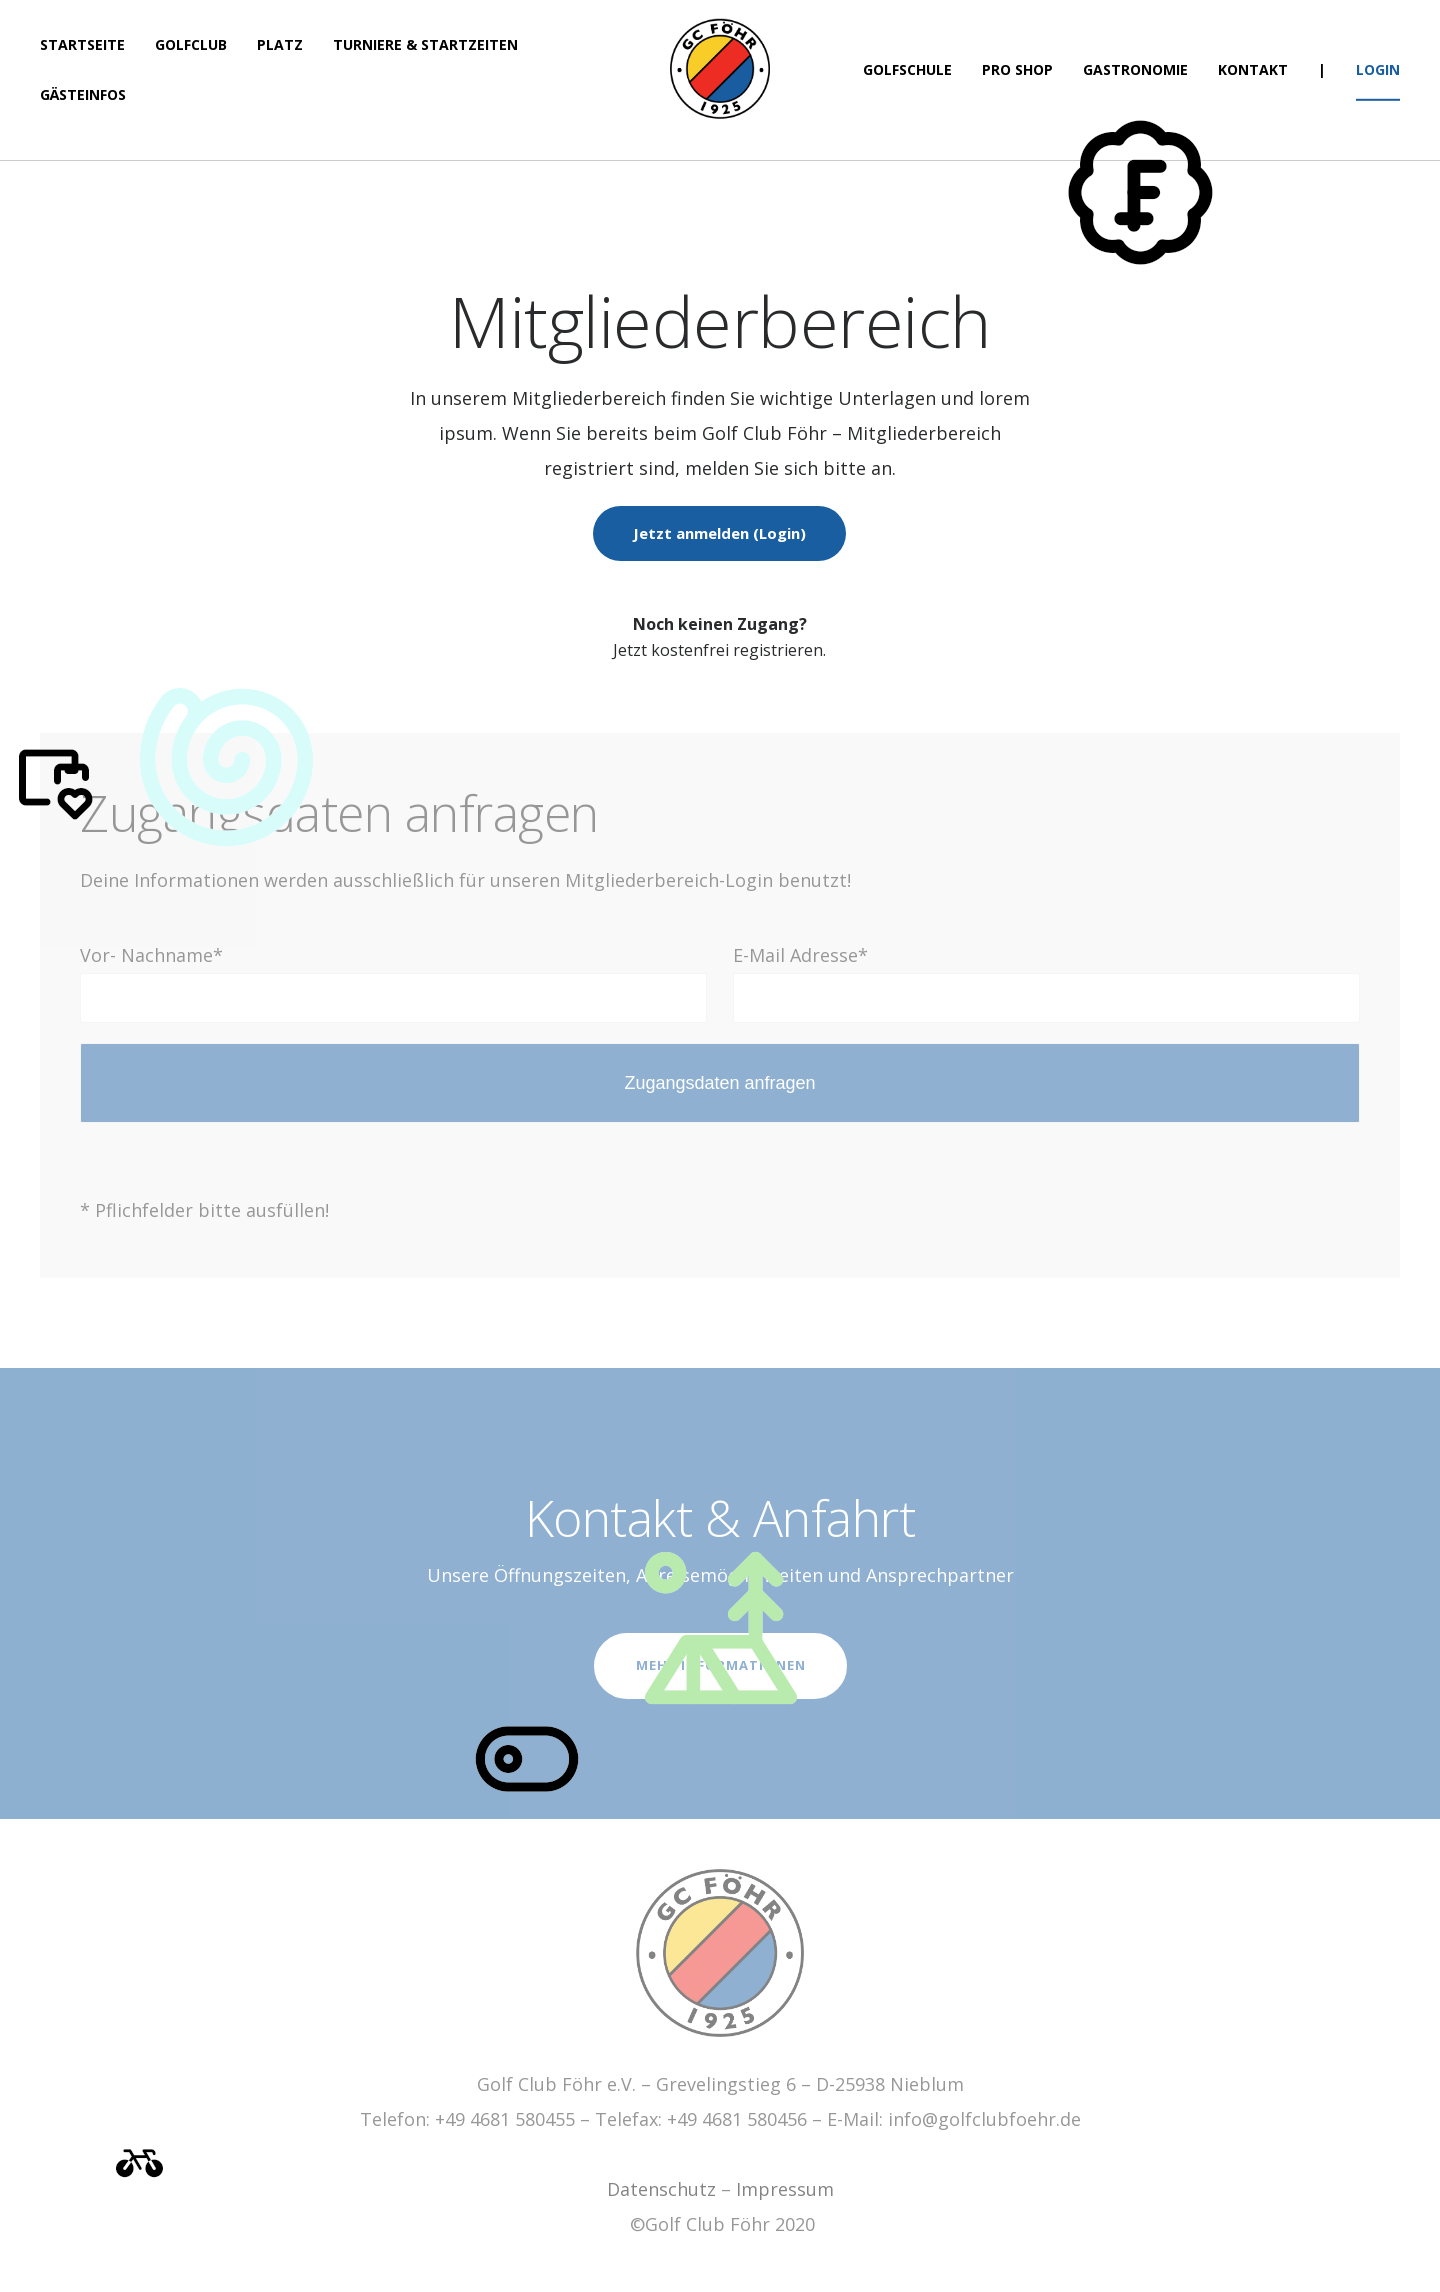 The height and width of the screenshot is (2292, 1440). I want to click on favorite or like a connected device, so click(54, 781).